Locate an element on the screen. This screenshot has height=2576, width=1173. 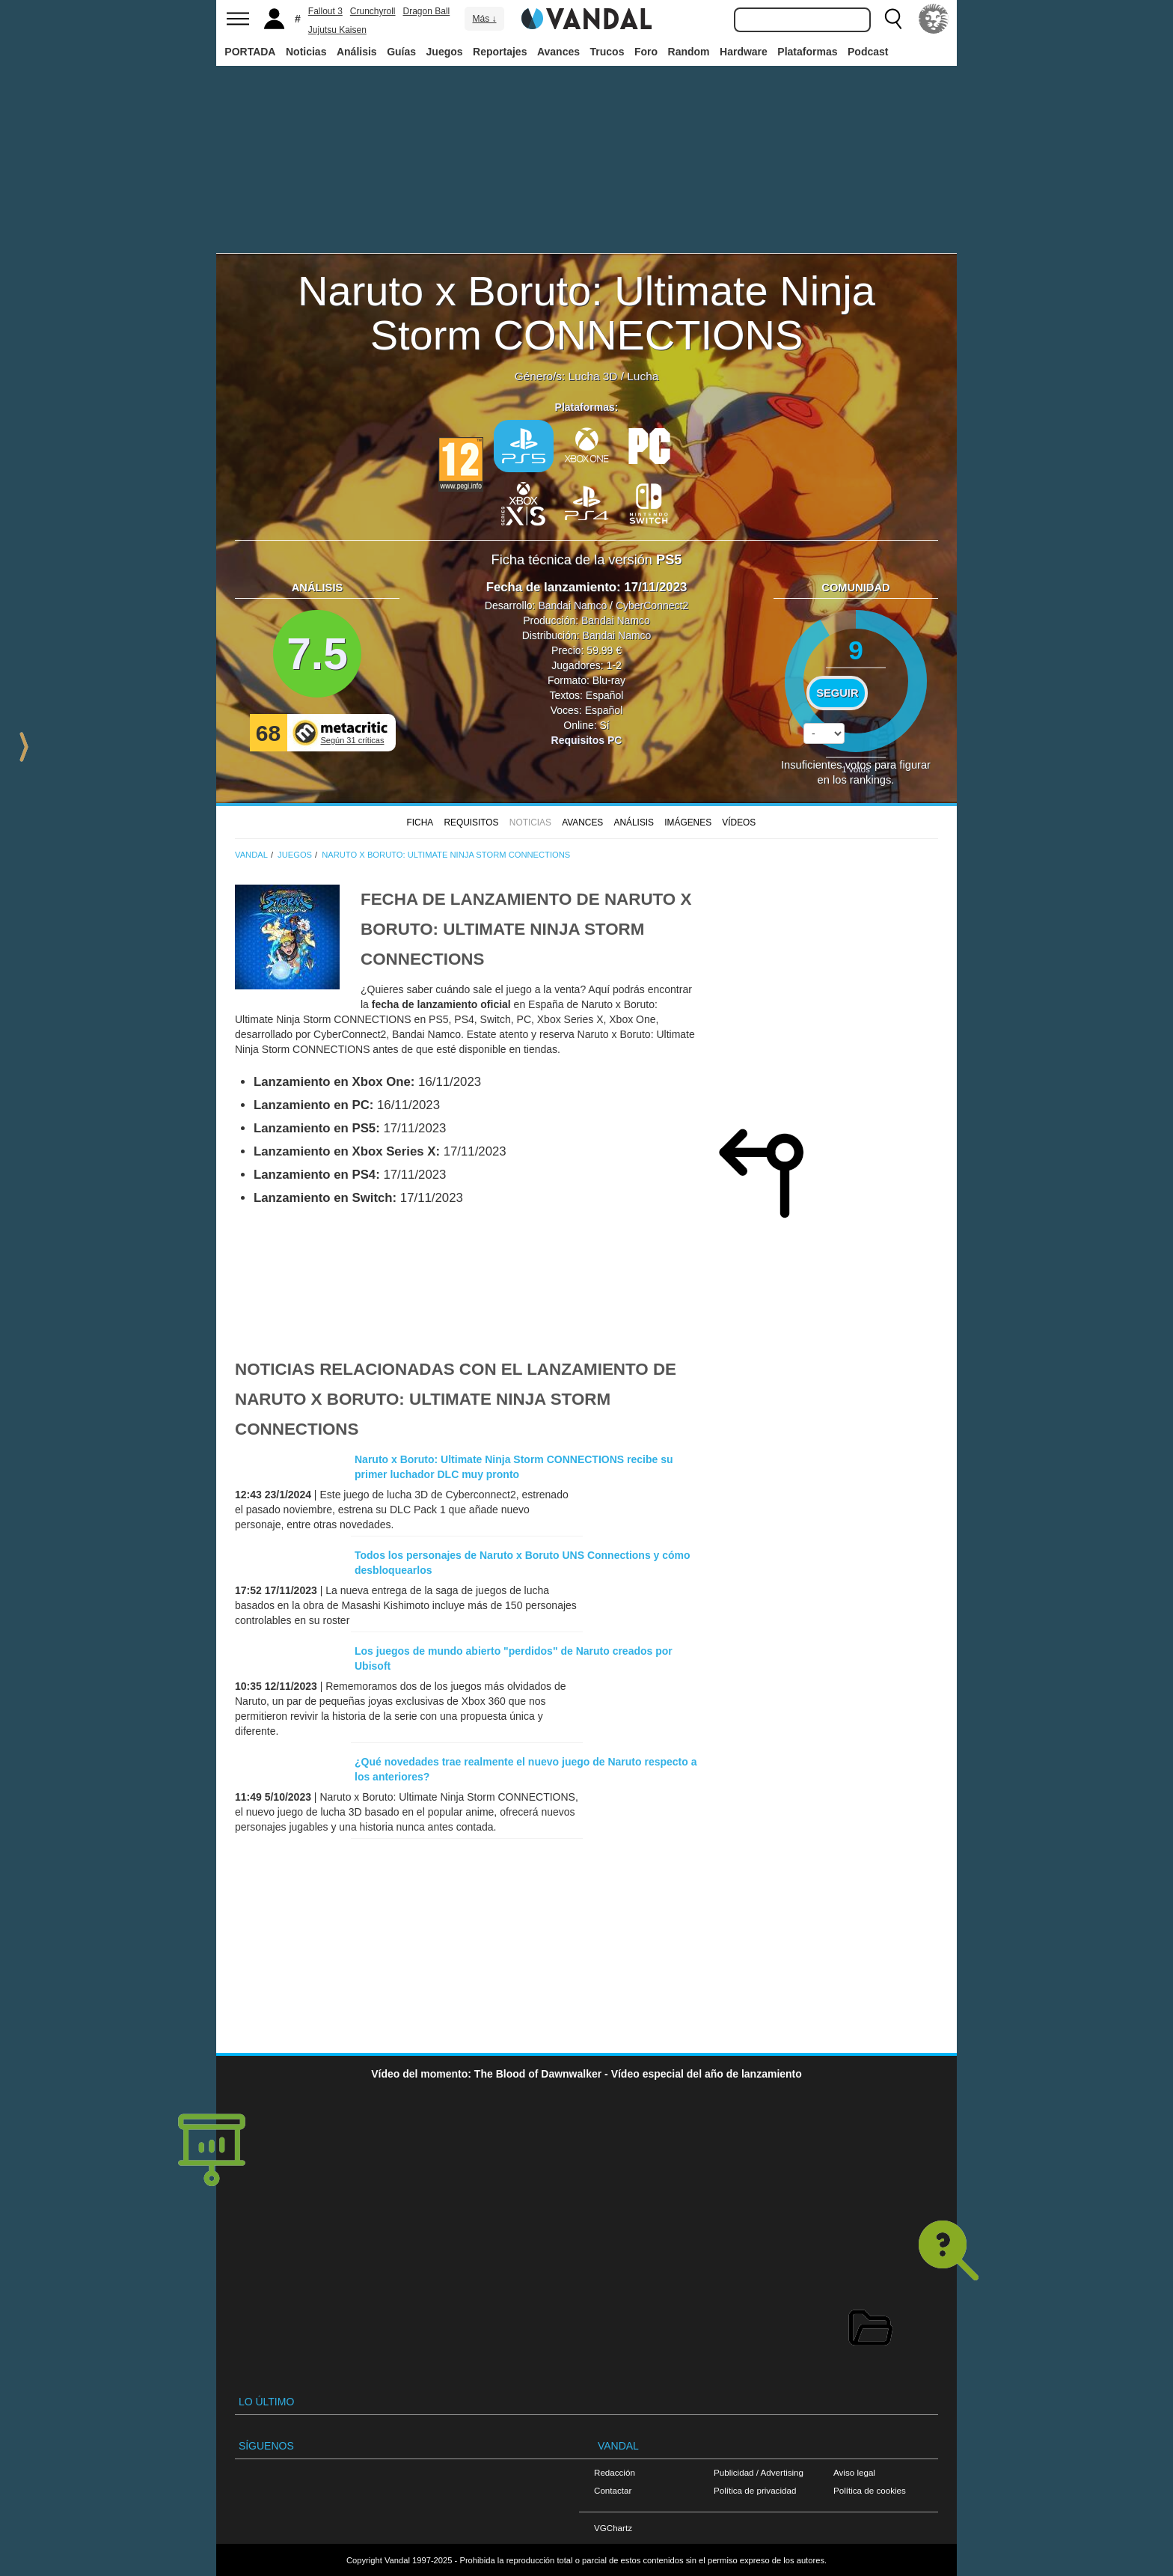
view presentation with data charts is located at coordinates (212, 2145).